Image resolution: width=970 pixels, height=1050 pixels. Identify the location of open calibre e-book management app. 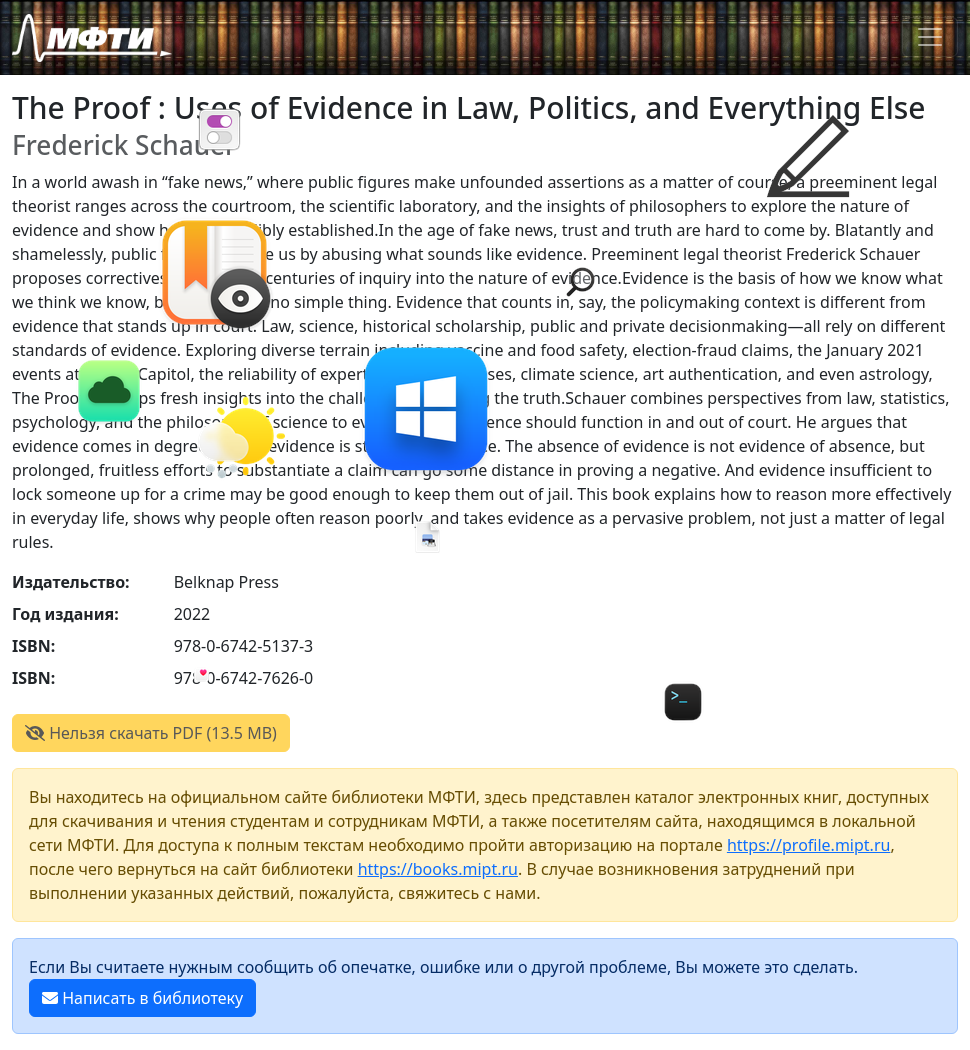
(214, 272).